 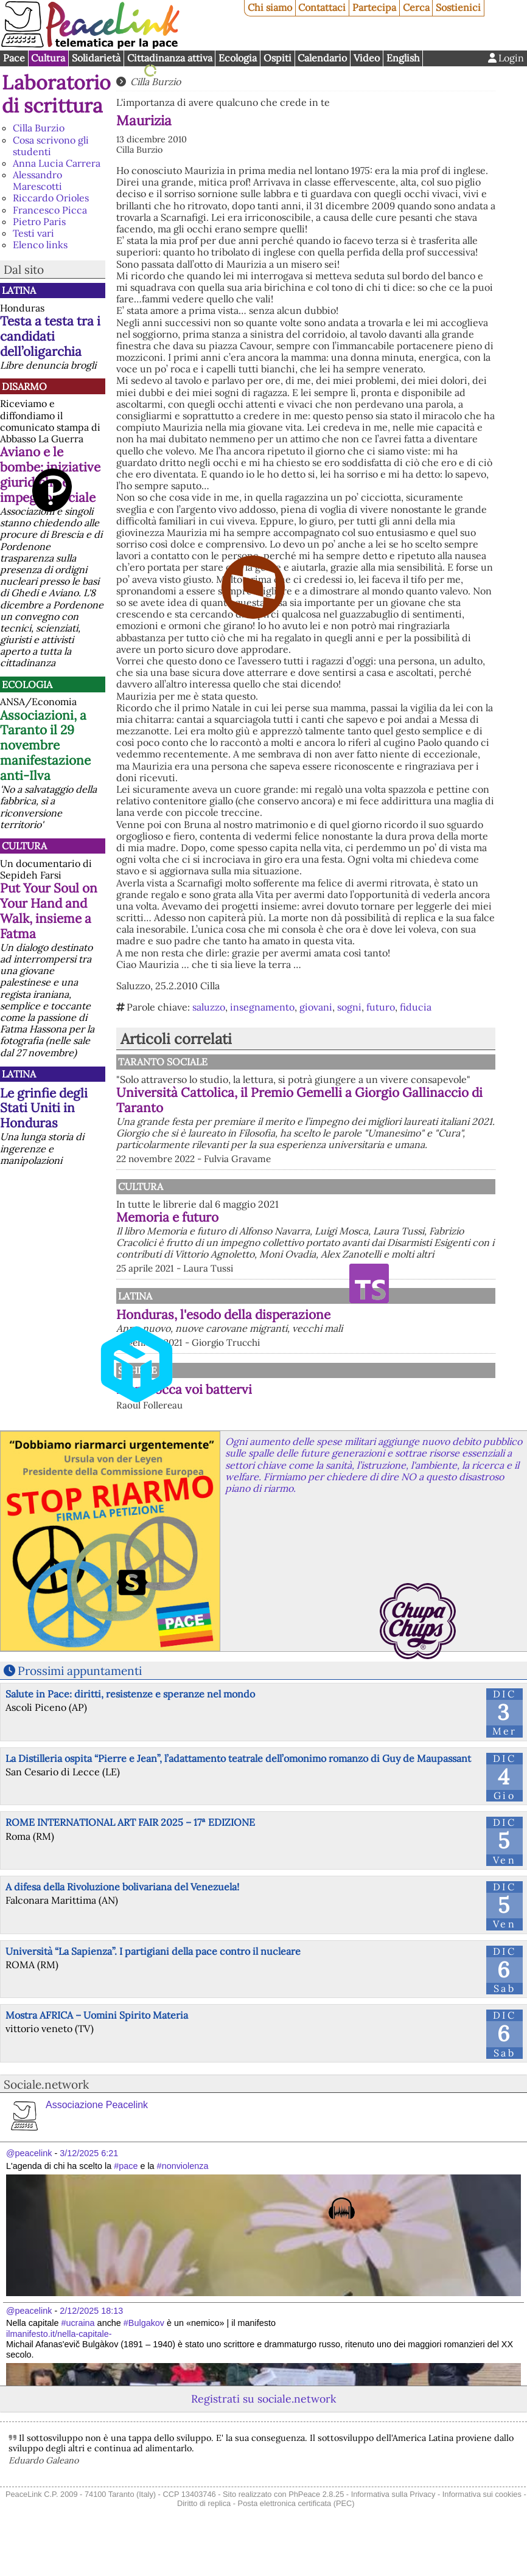 I want to click on open audacity audio editor, so click(x=341, y=2208).